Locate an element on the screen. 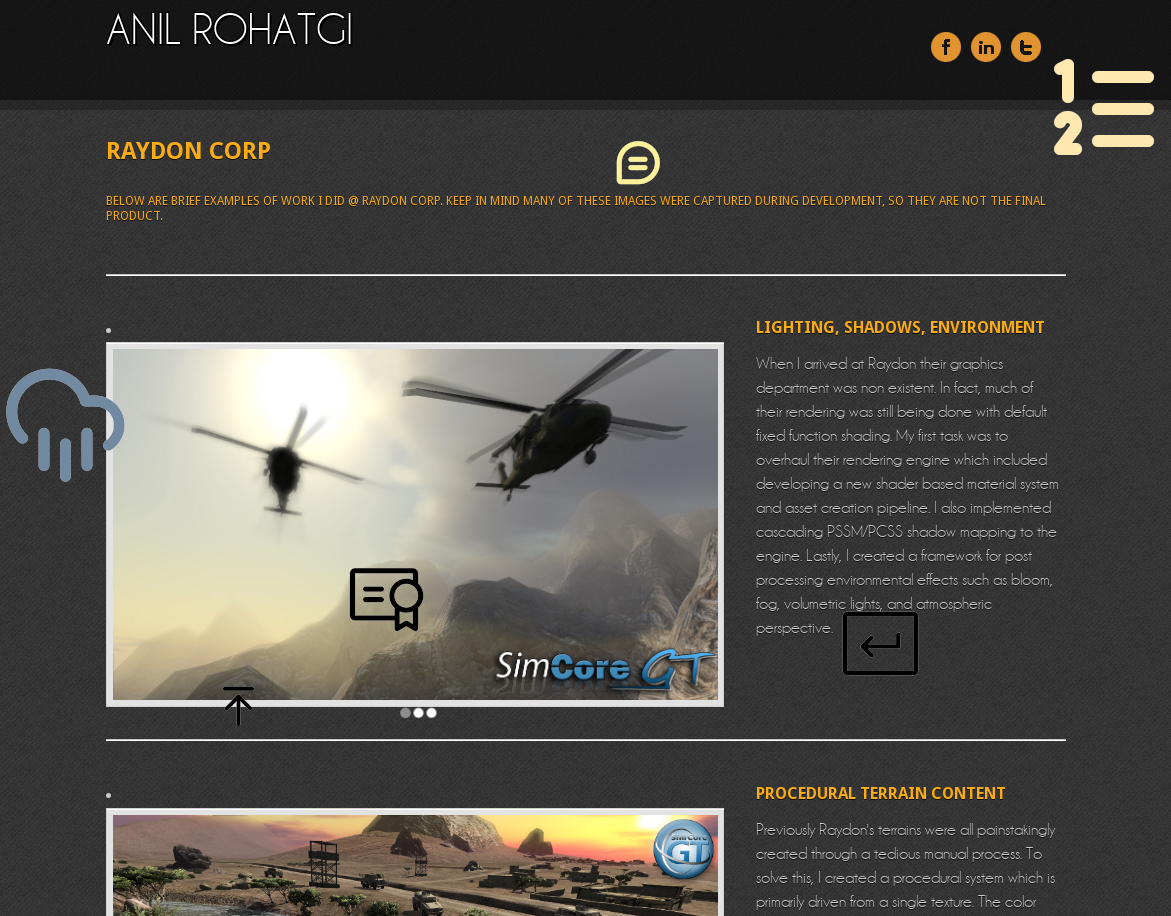 The height and width of the screenshot is (916, 1171). view certification or credentials is located at coordinates (384, 597).